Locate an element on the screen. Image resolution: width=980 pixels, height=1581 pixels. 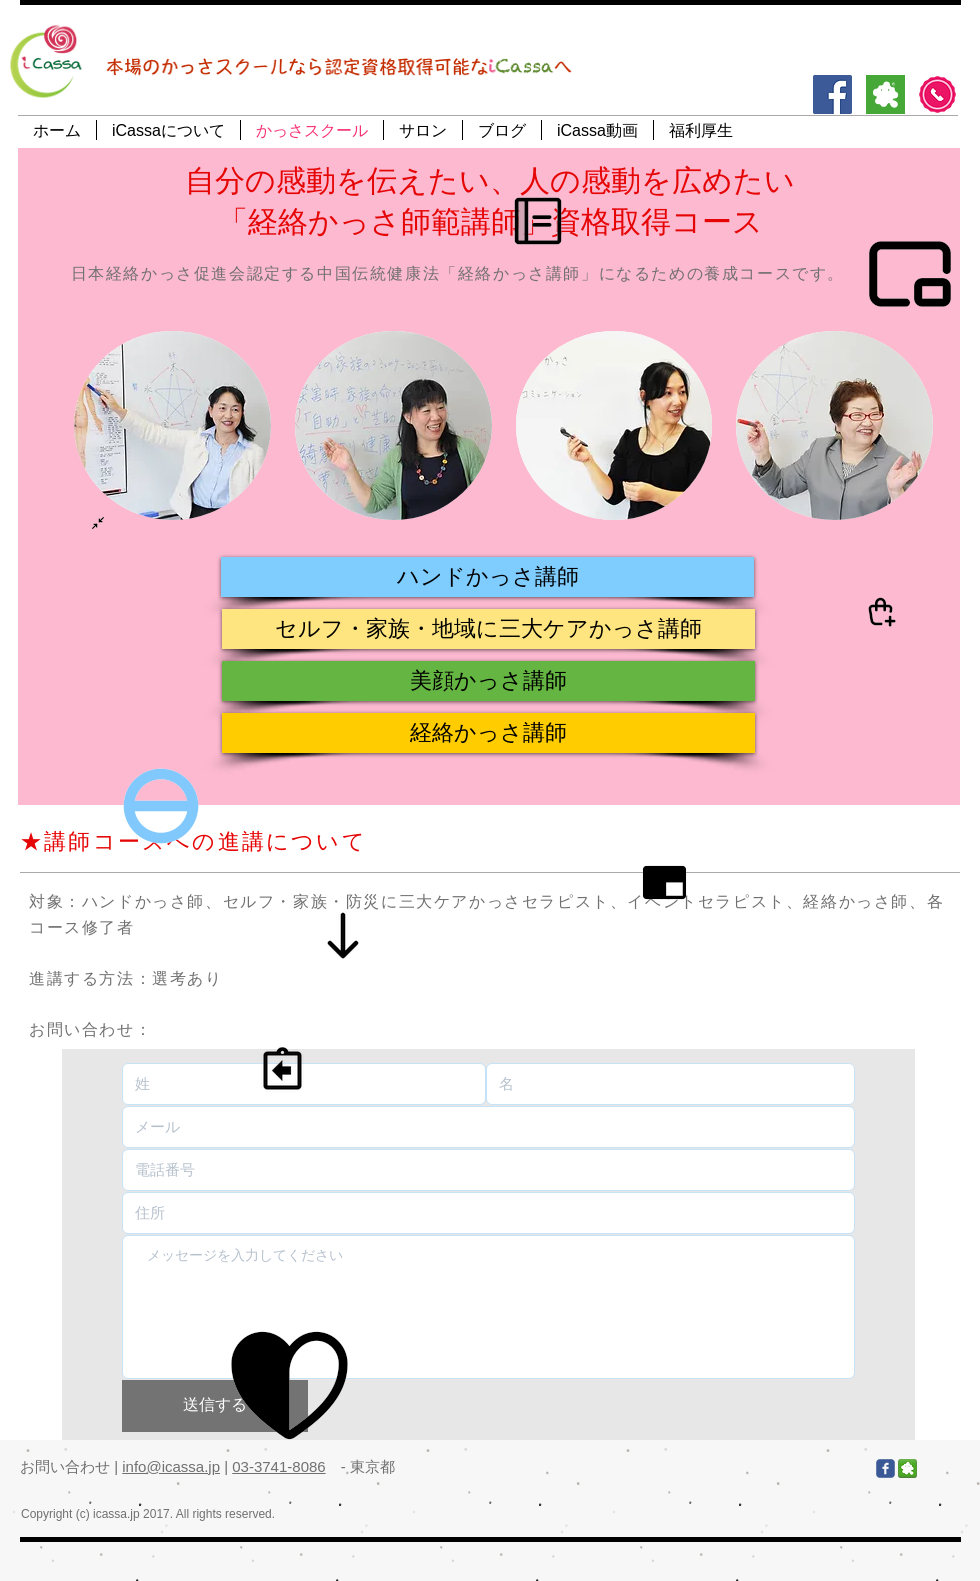
navigate or scroll downward is located at coordinates (343, 936).